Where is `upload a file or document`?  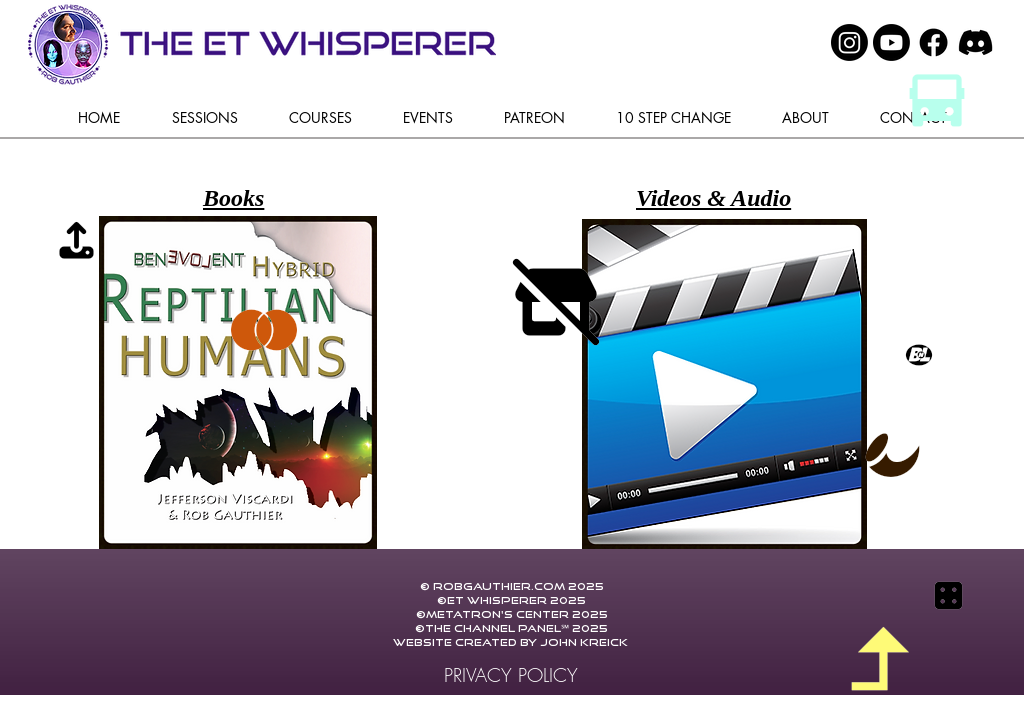
upload a file or document is located at coordinates (76, 241).